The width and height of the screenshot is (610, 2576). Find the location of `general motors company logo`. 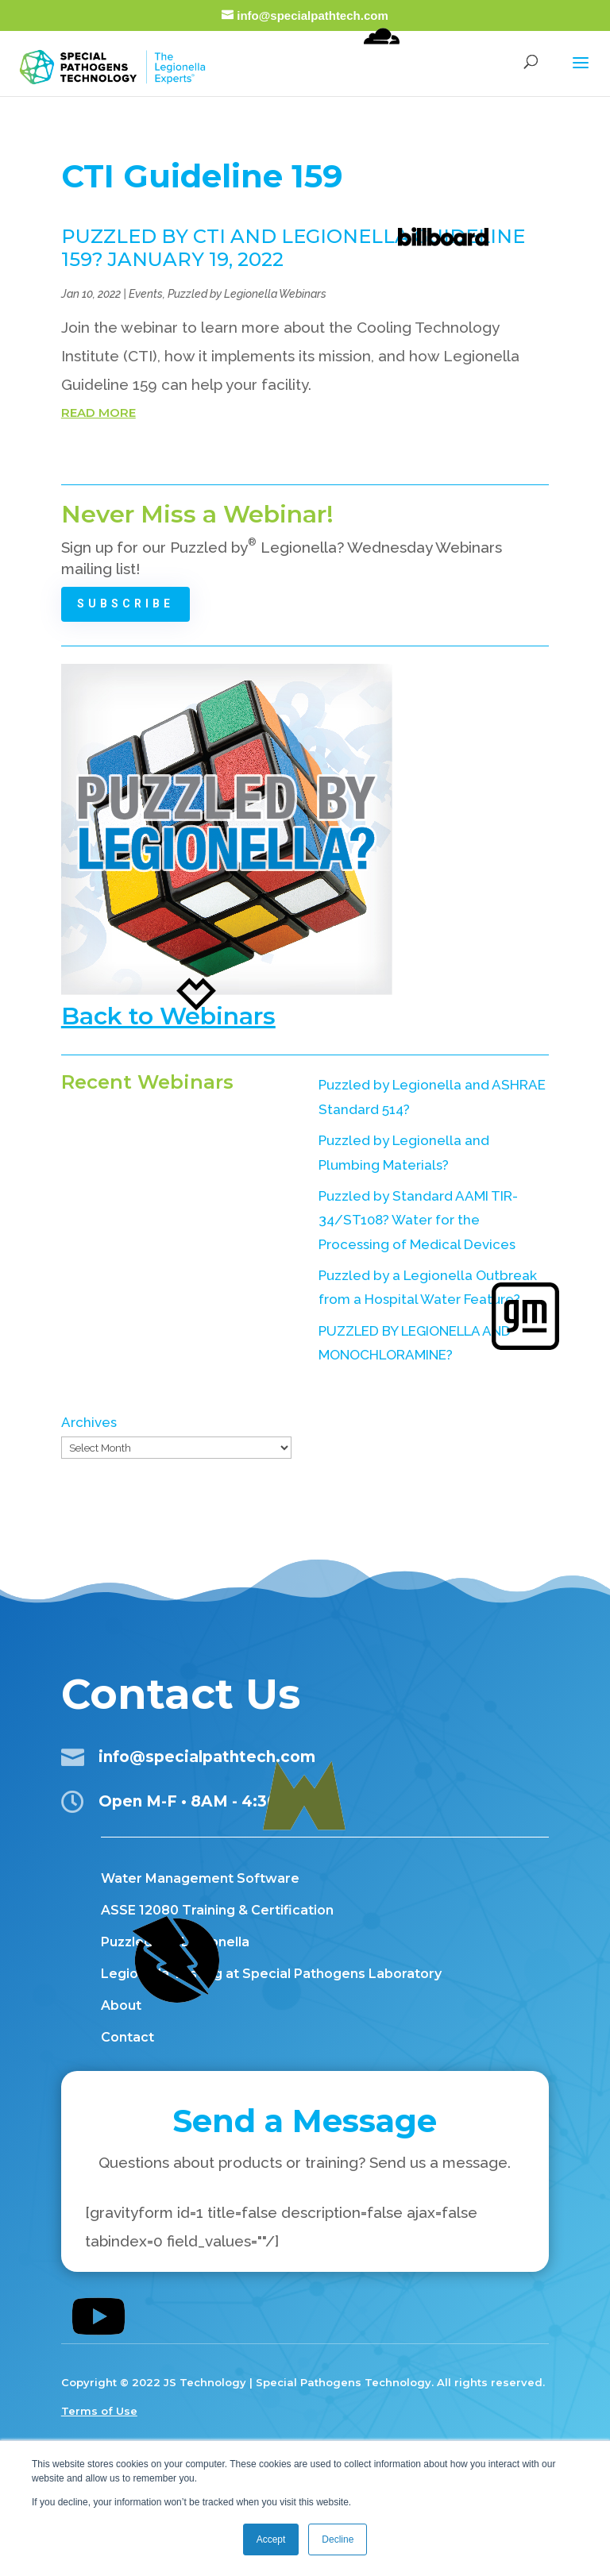

general motors company logo is located at coordinates (525, 1316).